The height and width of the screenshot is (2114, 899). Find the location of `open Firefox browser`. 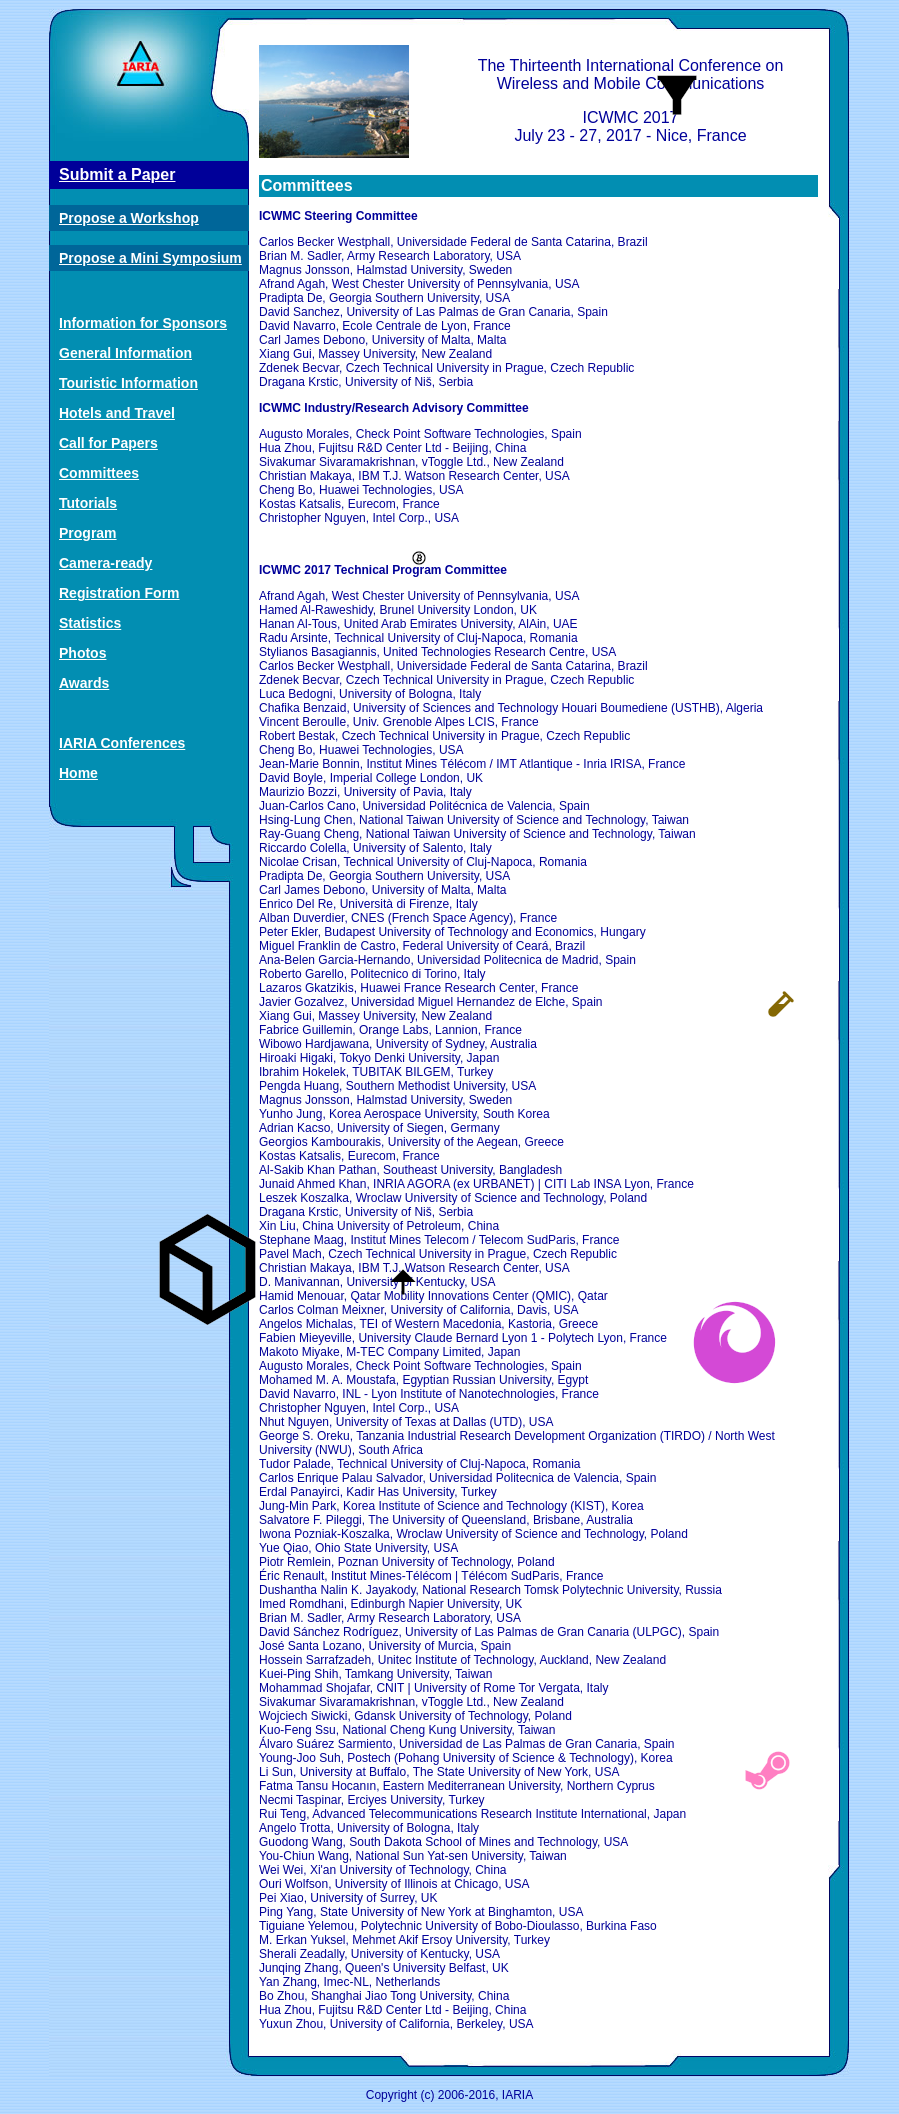

open Firefox browser is located at coordinates (734, 1342).